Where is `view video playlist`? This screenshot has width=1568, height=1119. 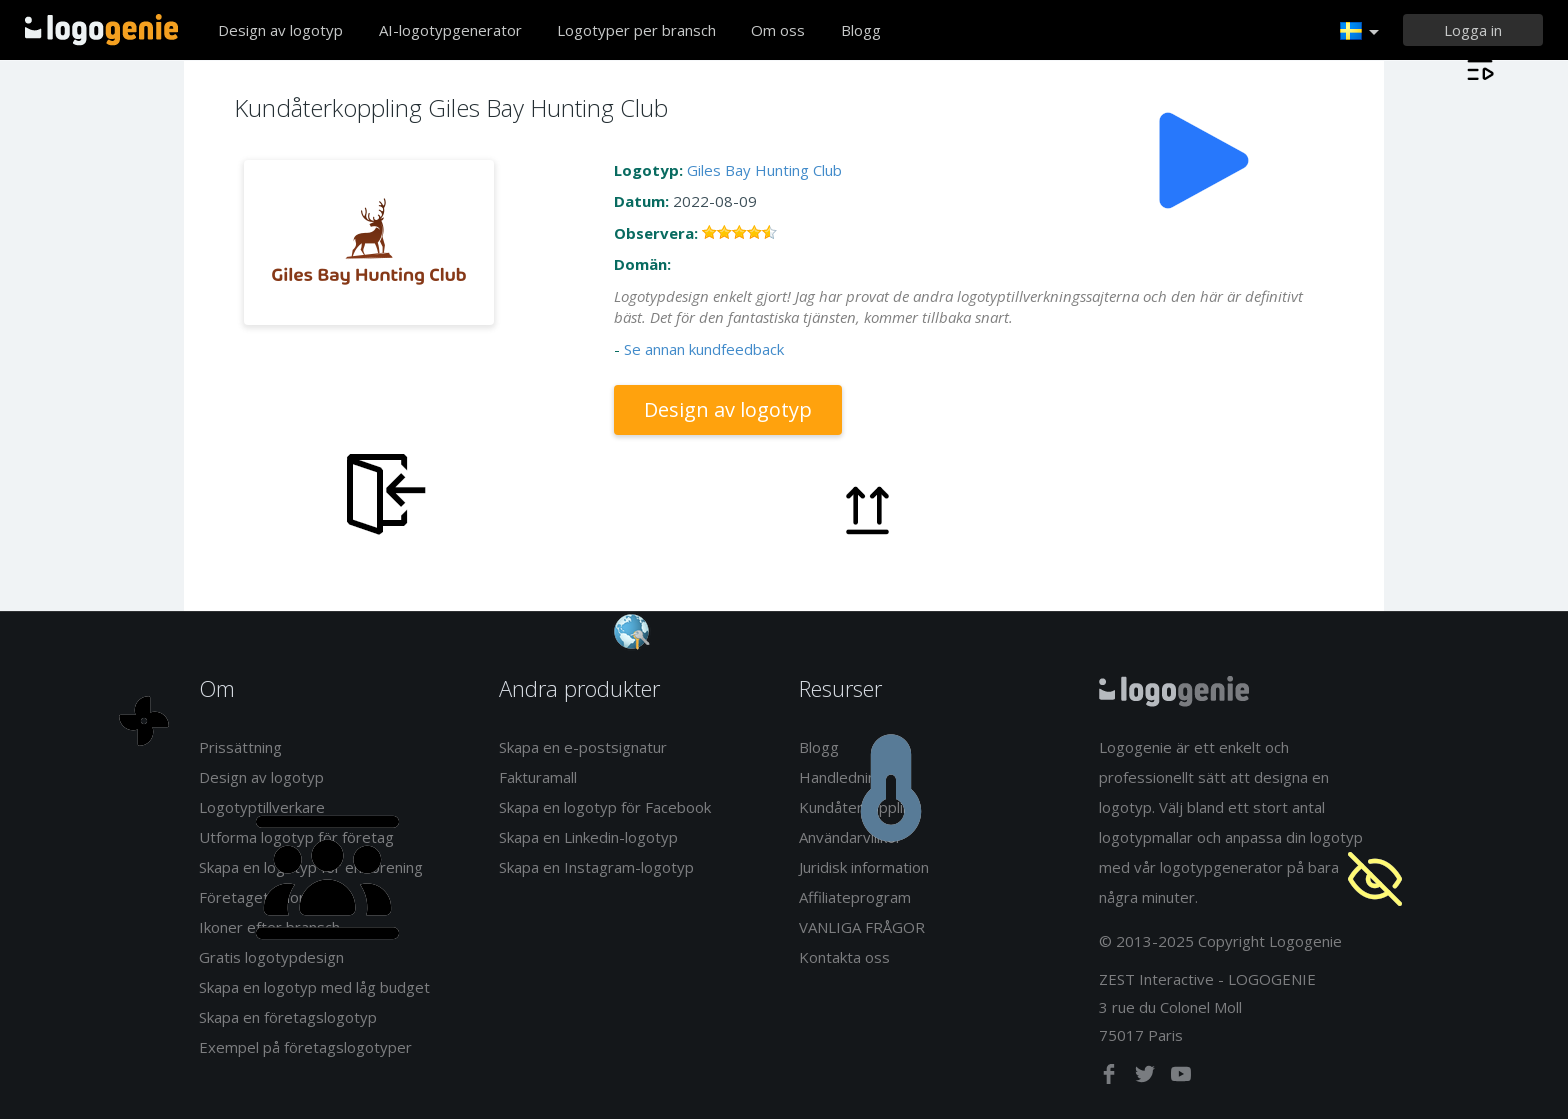
view video playlist is located at coordinates (1480, 70).